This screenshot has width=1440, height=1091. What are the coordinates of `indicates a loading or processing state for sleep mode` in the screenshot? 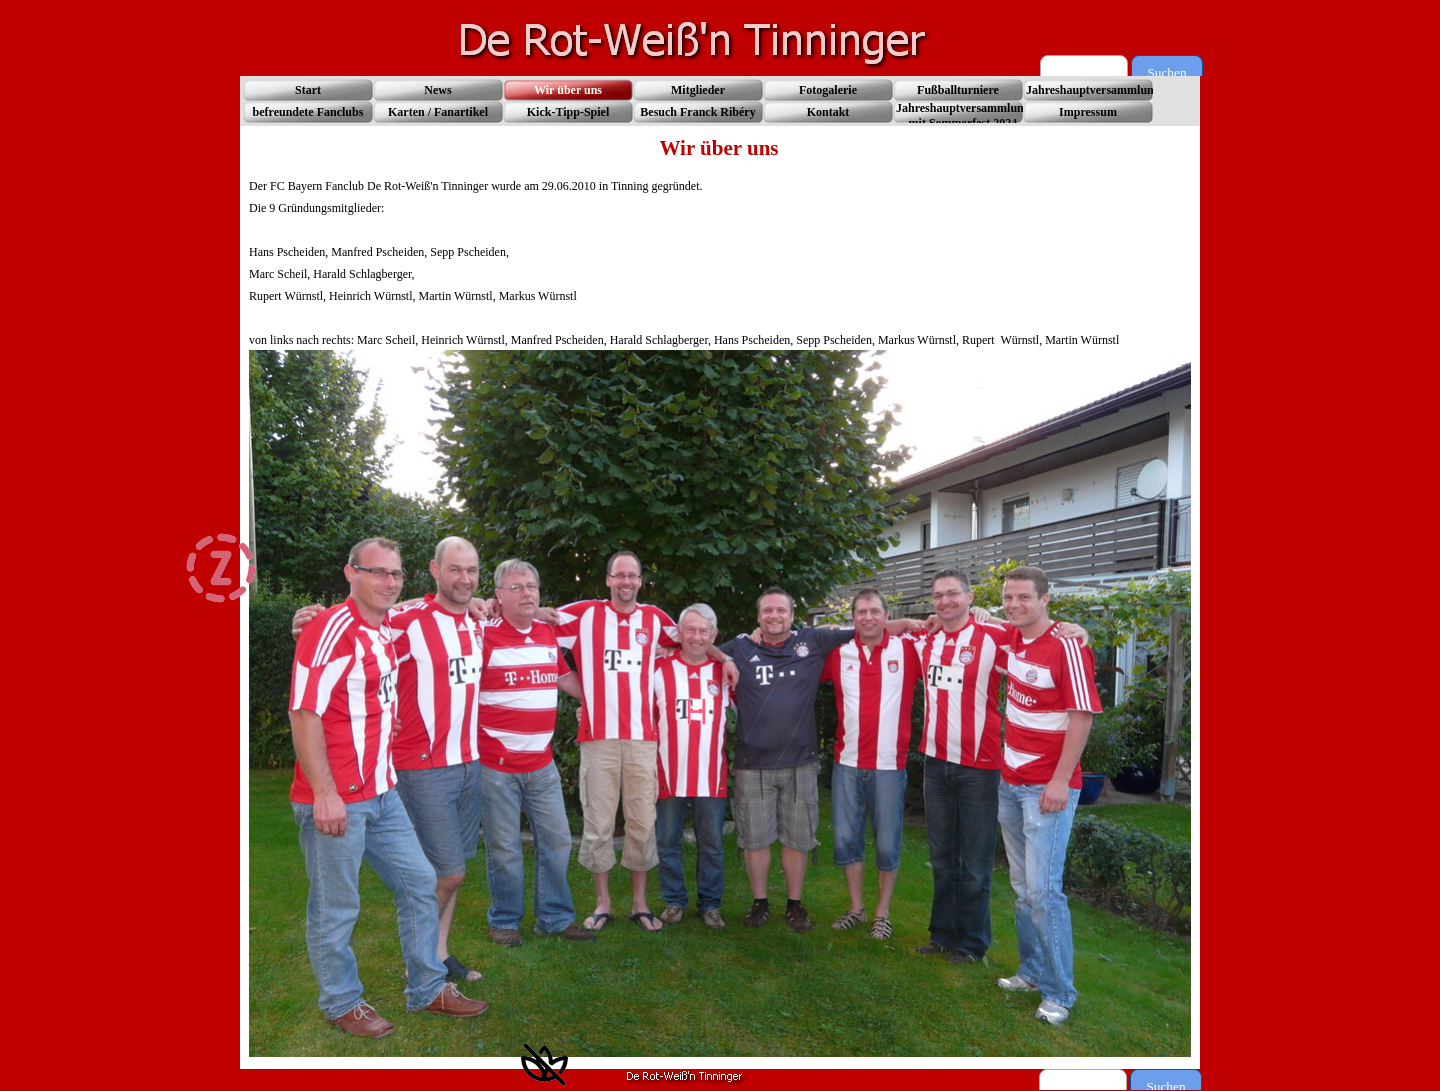 It's located at (221, 568).